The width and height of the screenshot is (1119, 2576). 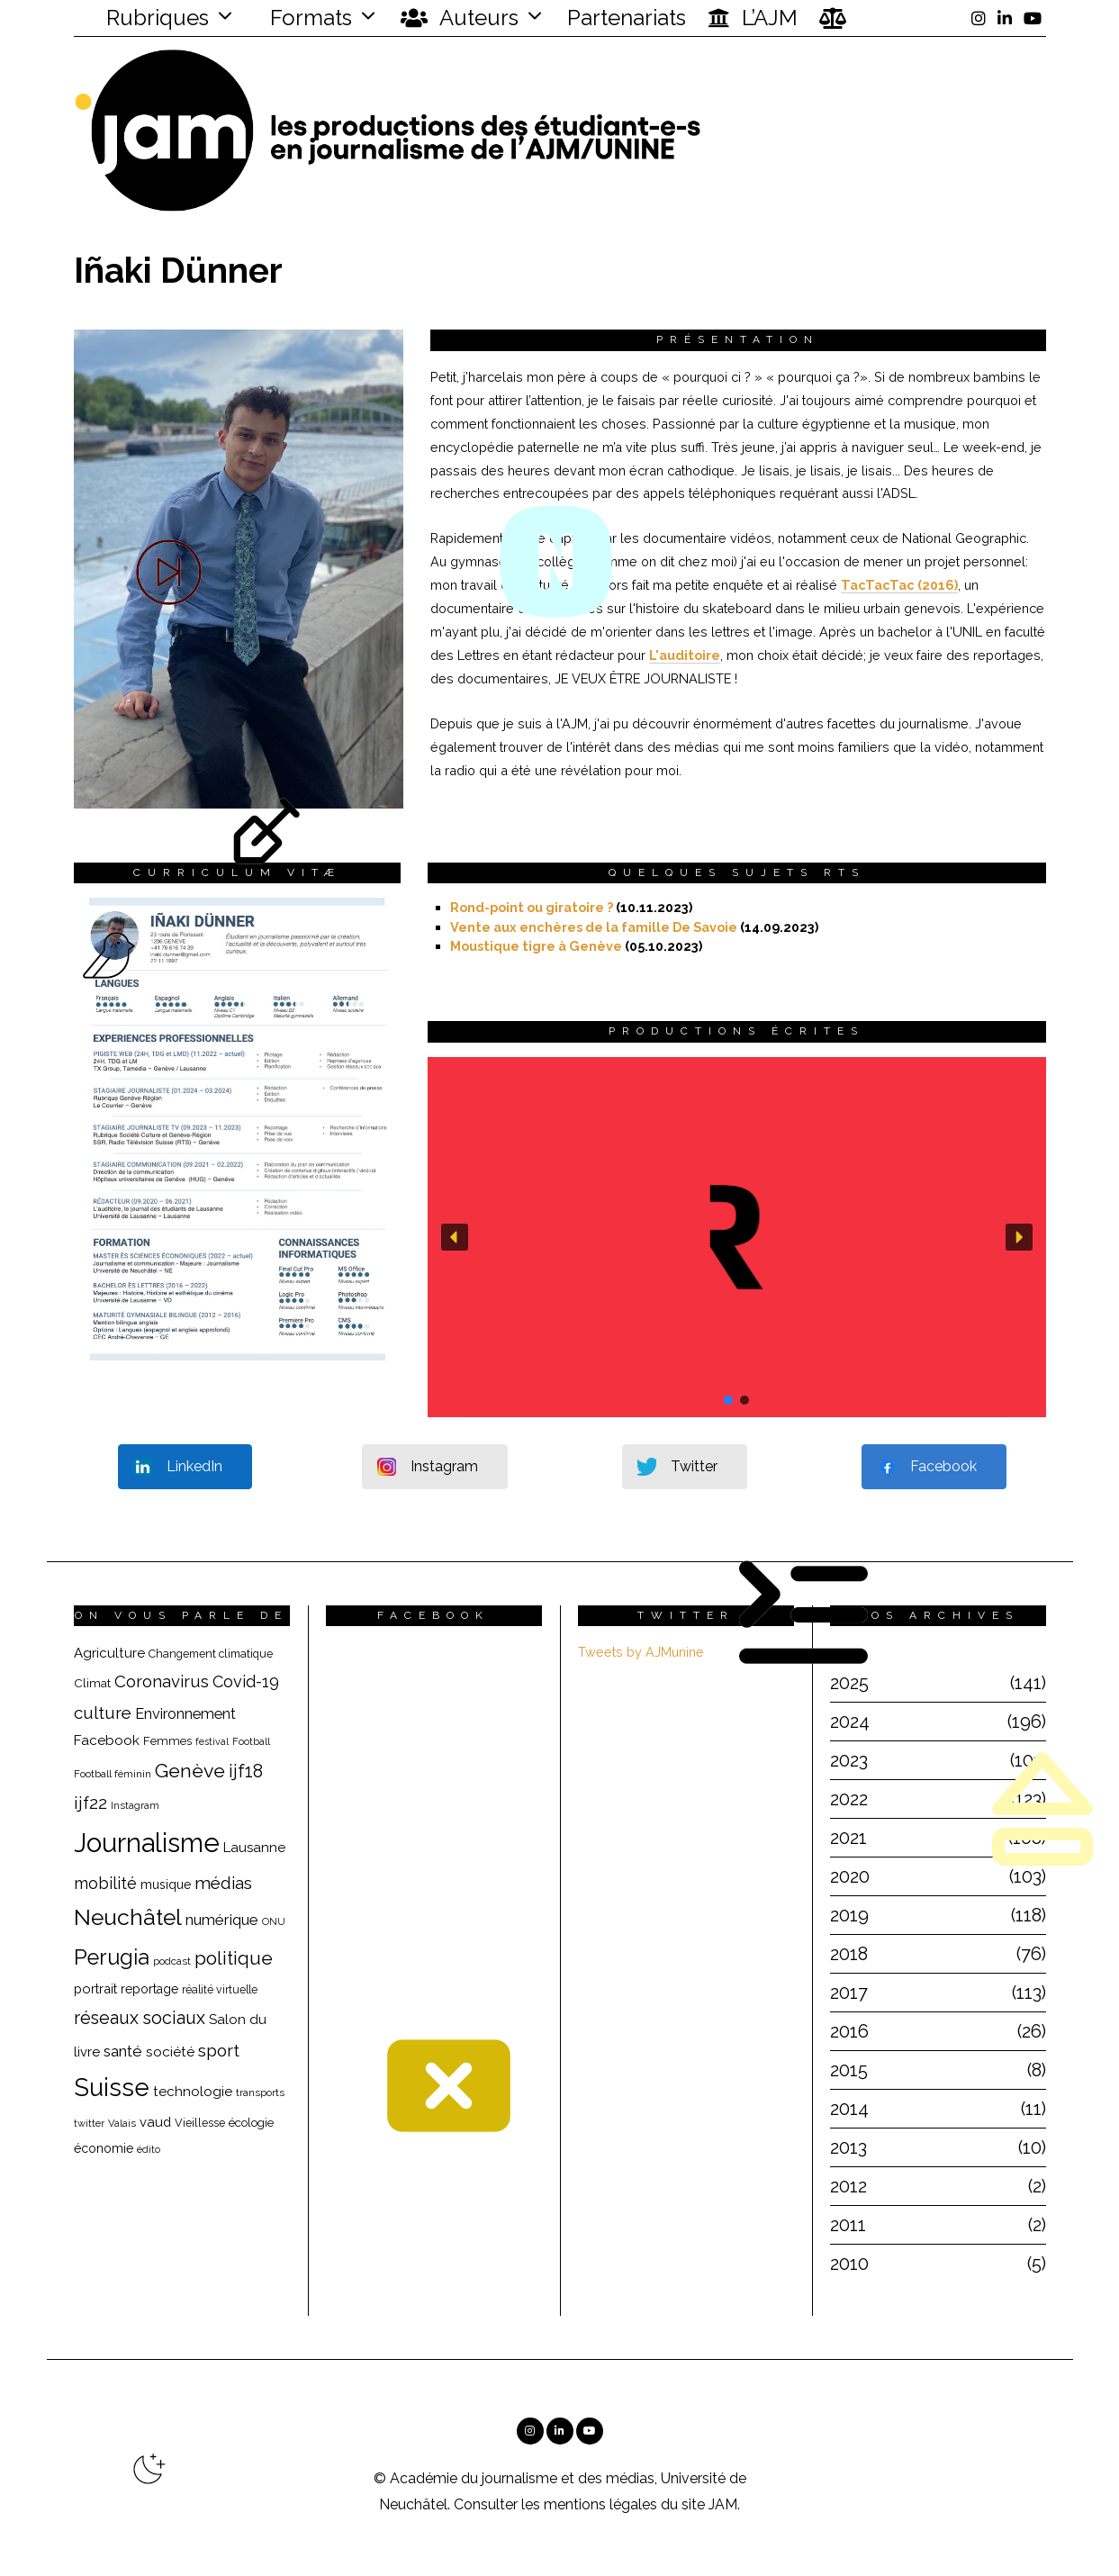 I want to click on access gardening or landscaping tools, so click(x=266, y=832).